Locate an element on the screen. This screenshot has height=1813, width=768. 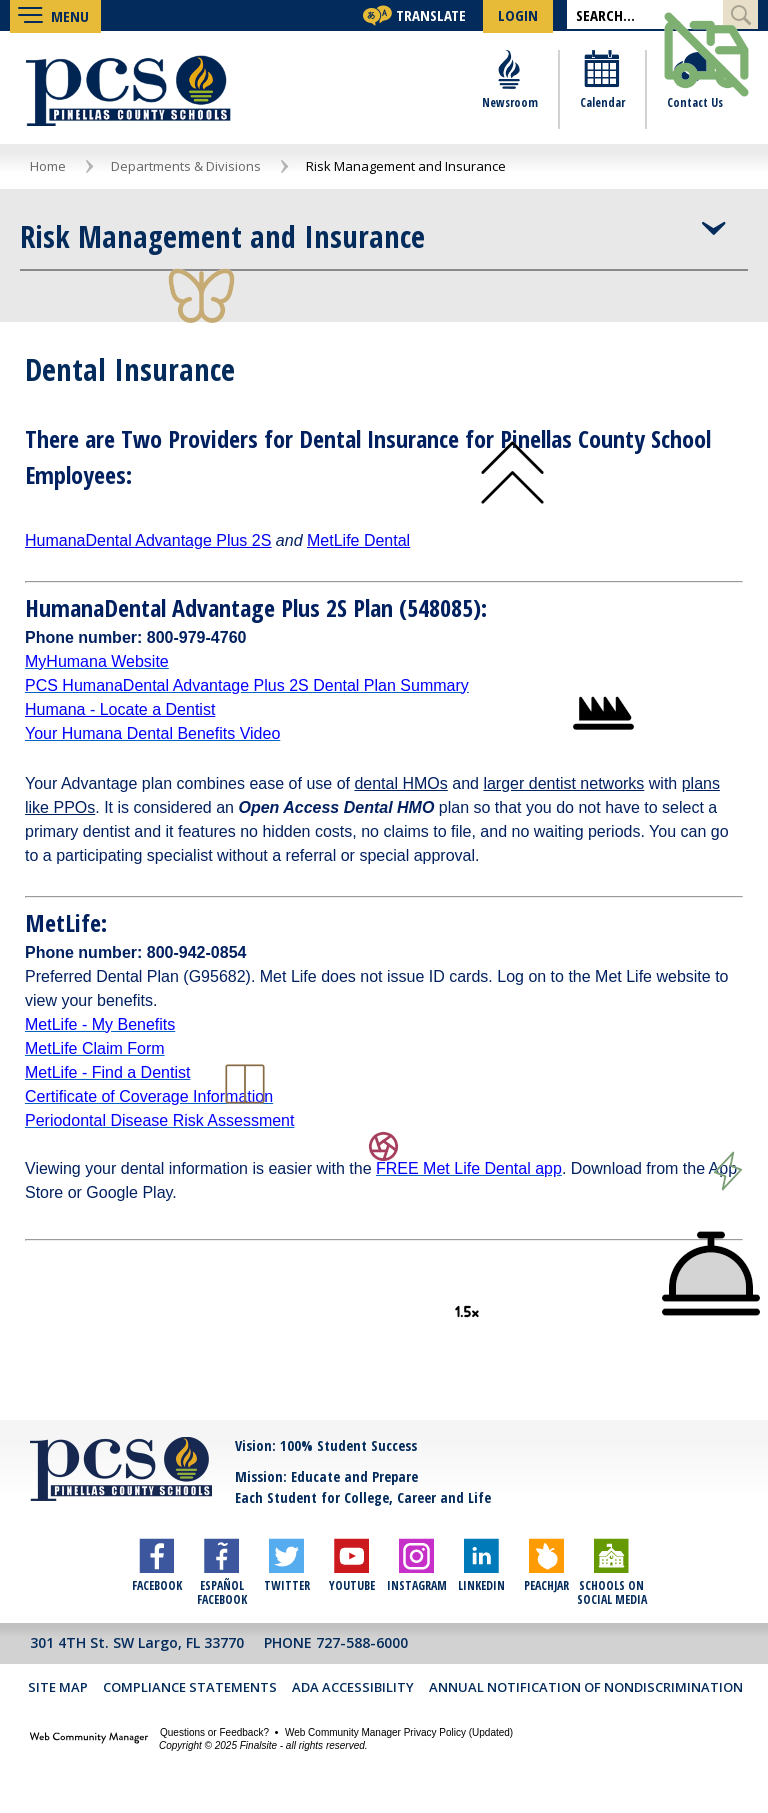
set playback speed to 1.5x is located at coordinates (467, 1311).